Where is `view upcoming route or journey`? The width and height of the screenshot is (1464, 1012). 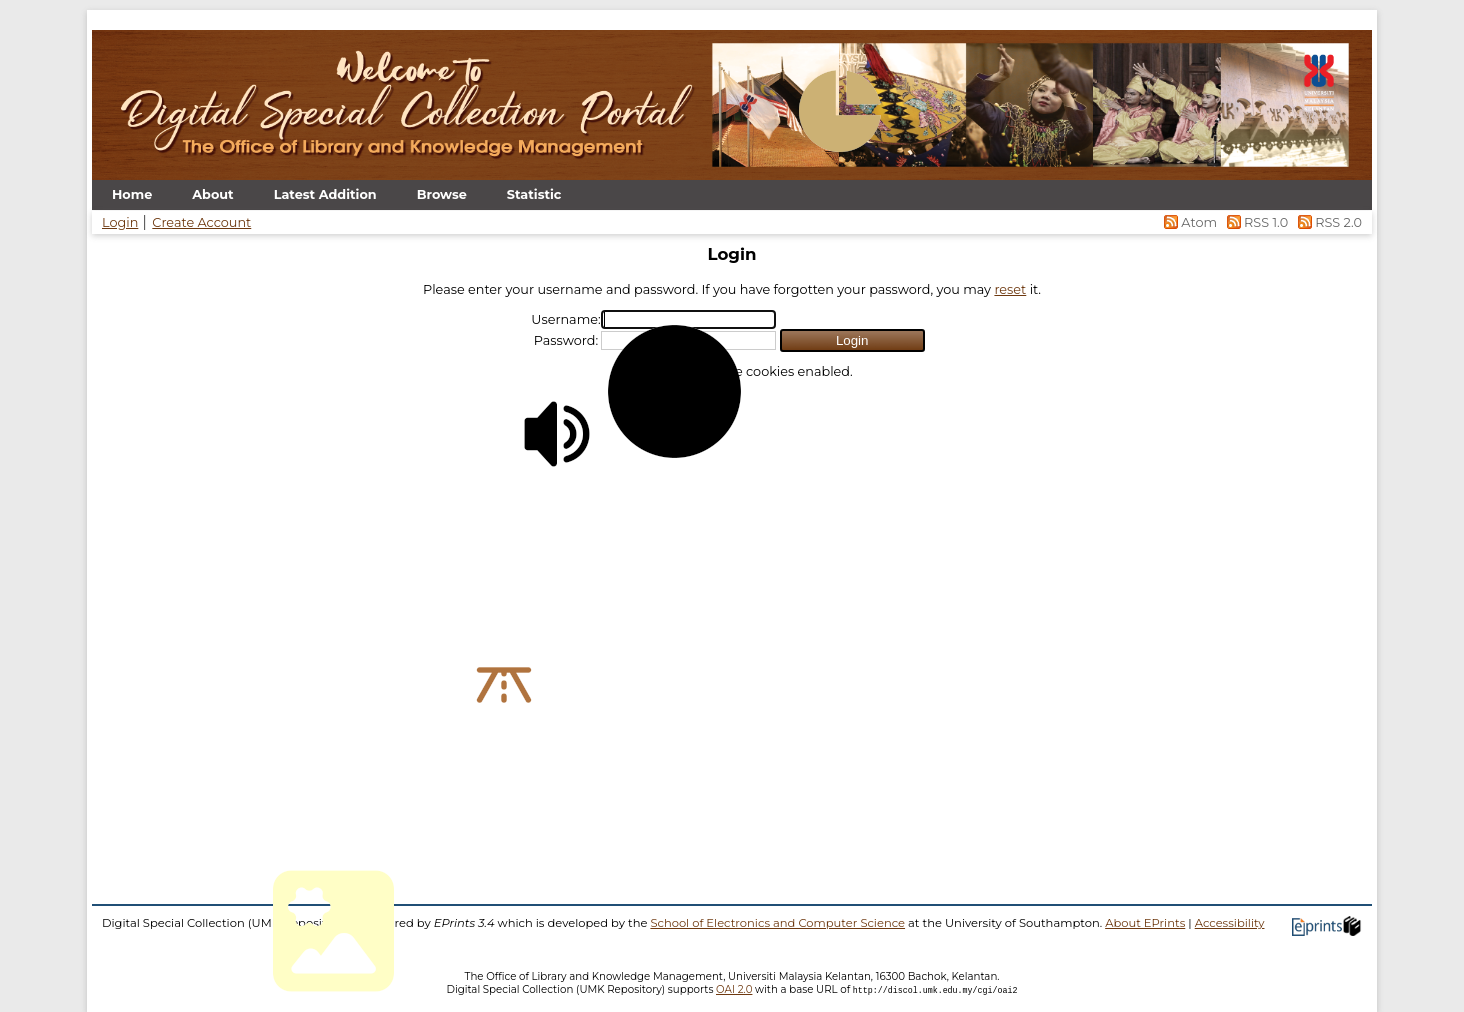 view upcoming route or journey is located at coordinates (504, 685).